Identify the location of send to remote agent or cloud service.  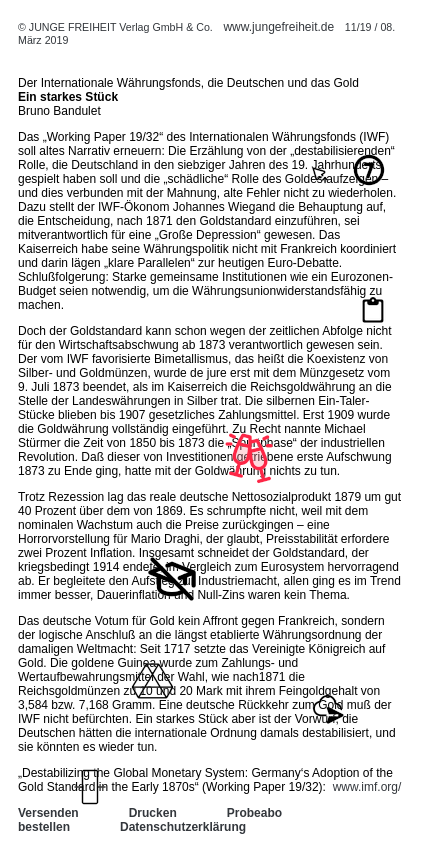
(328, 708).